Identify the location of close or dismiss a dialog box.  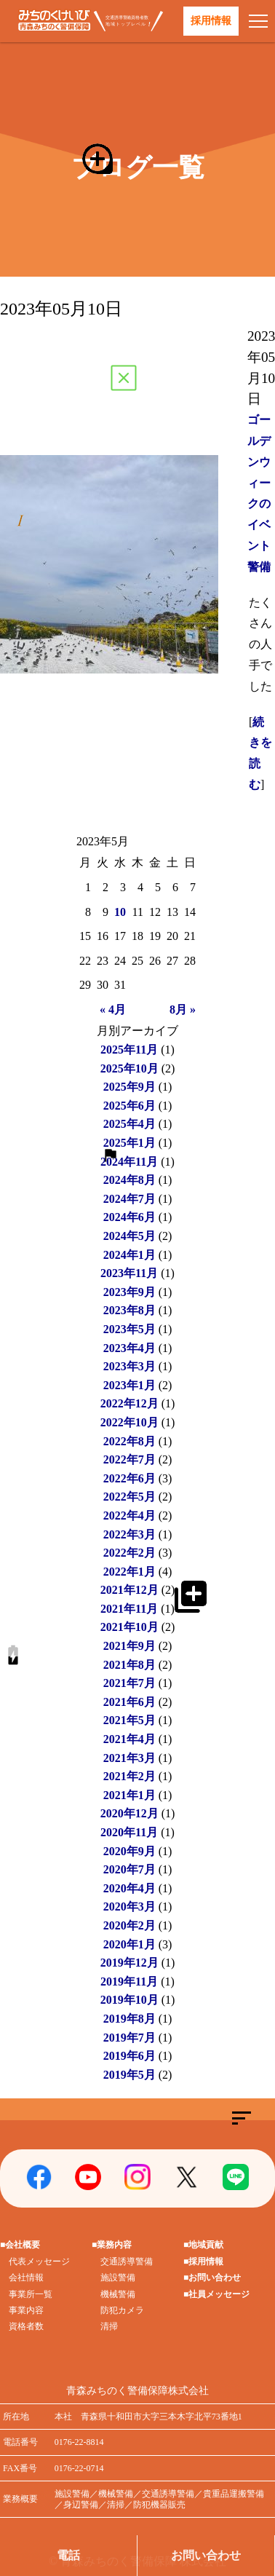
(124, 378).